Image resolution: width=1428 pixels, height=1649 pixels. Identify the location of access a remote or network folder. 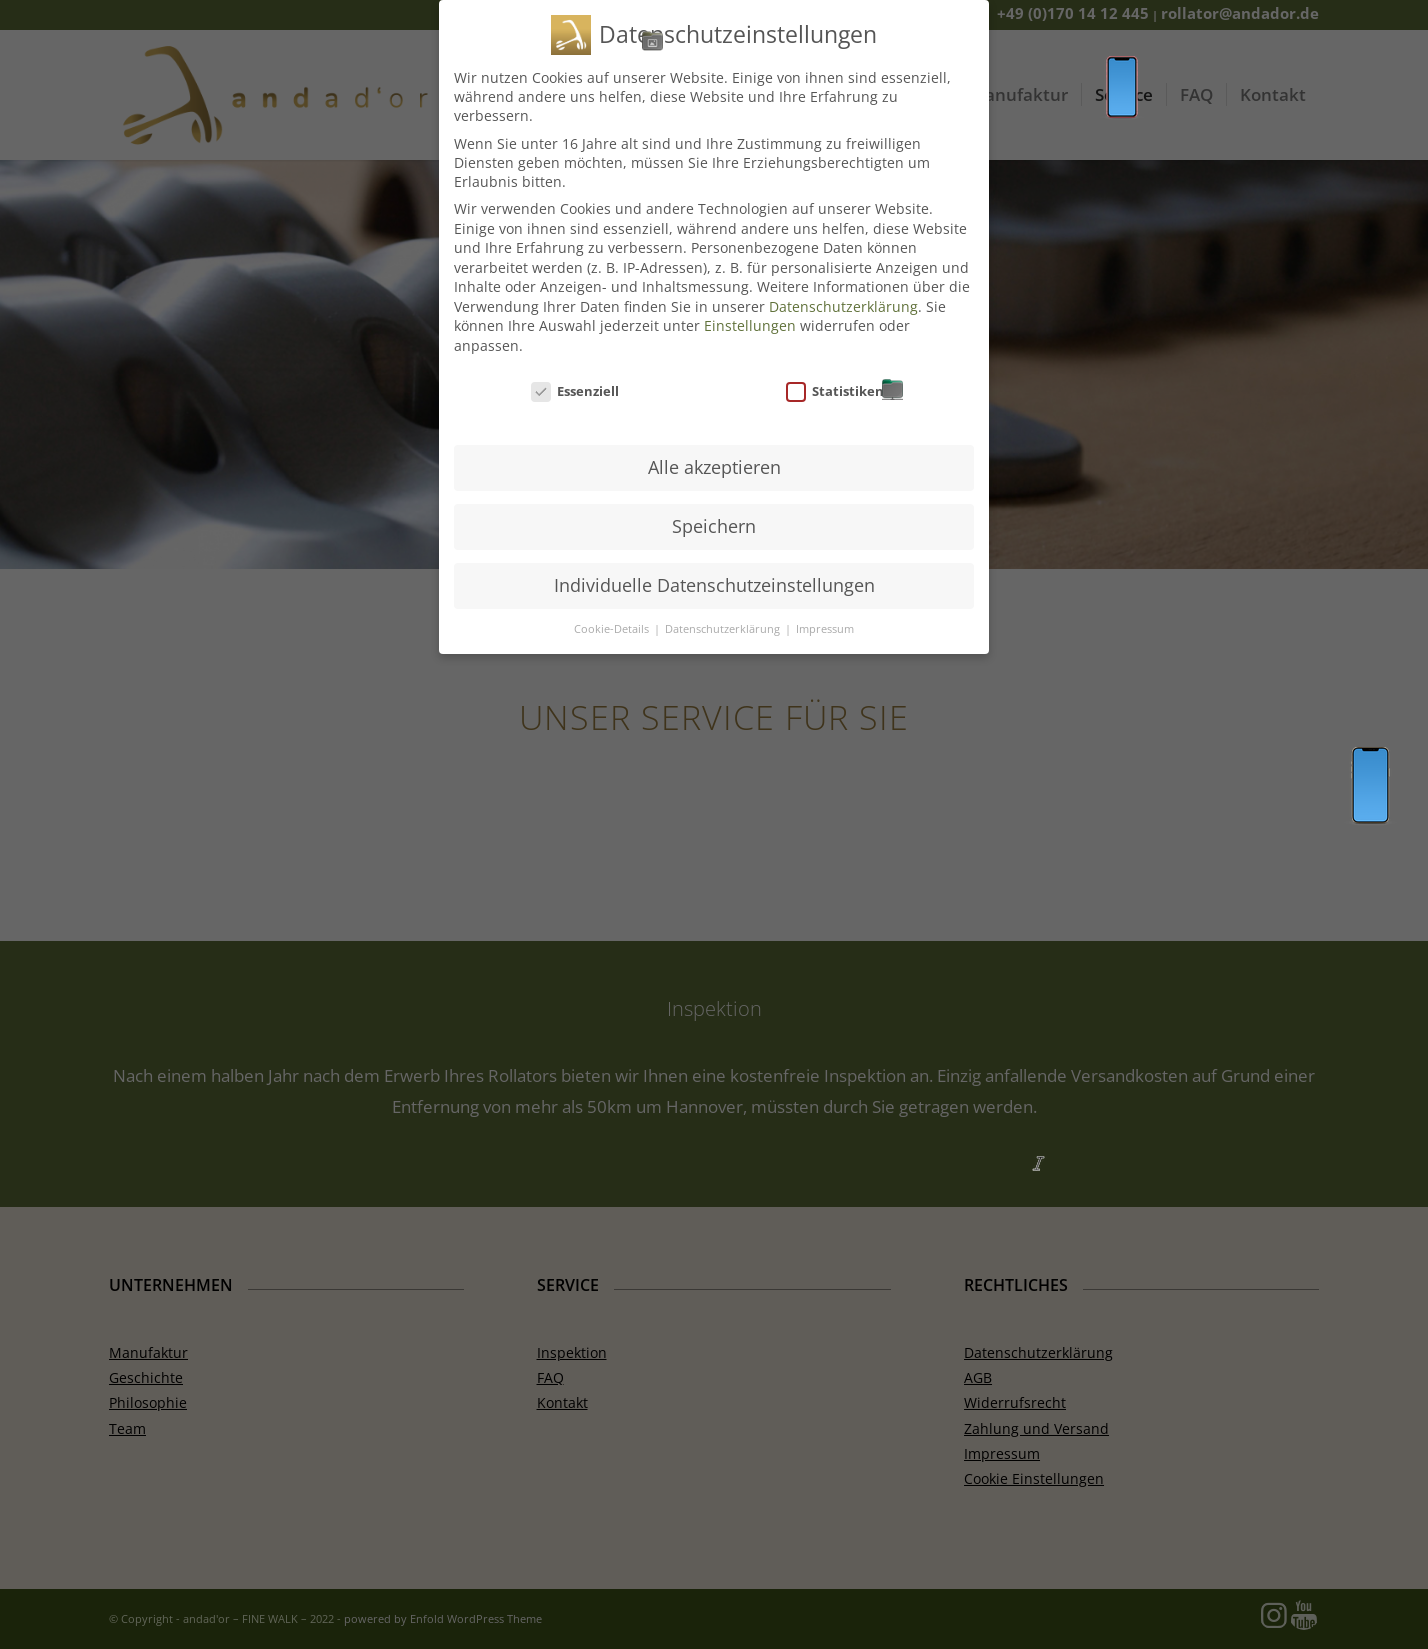
(892, 389).